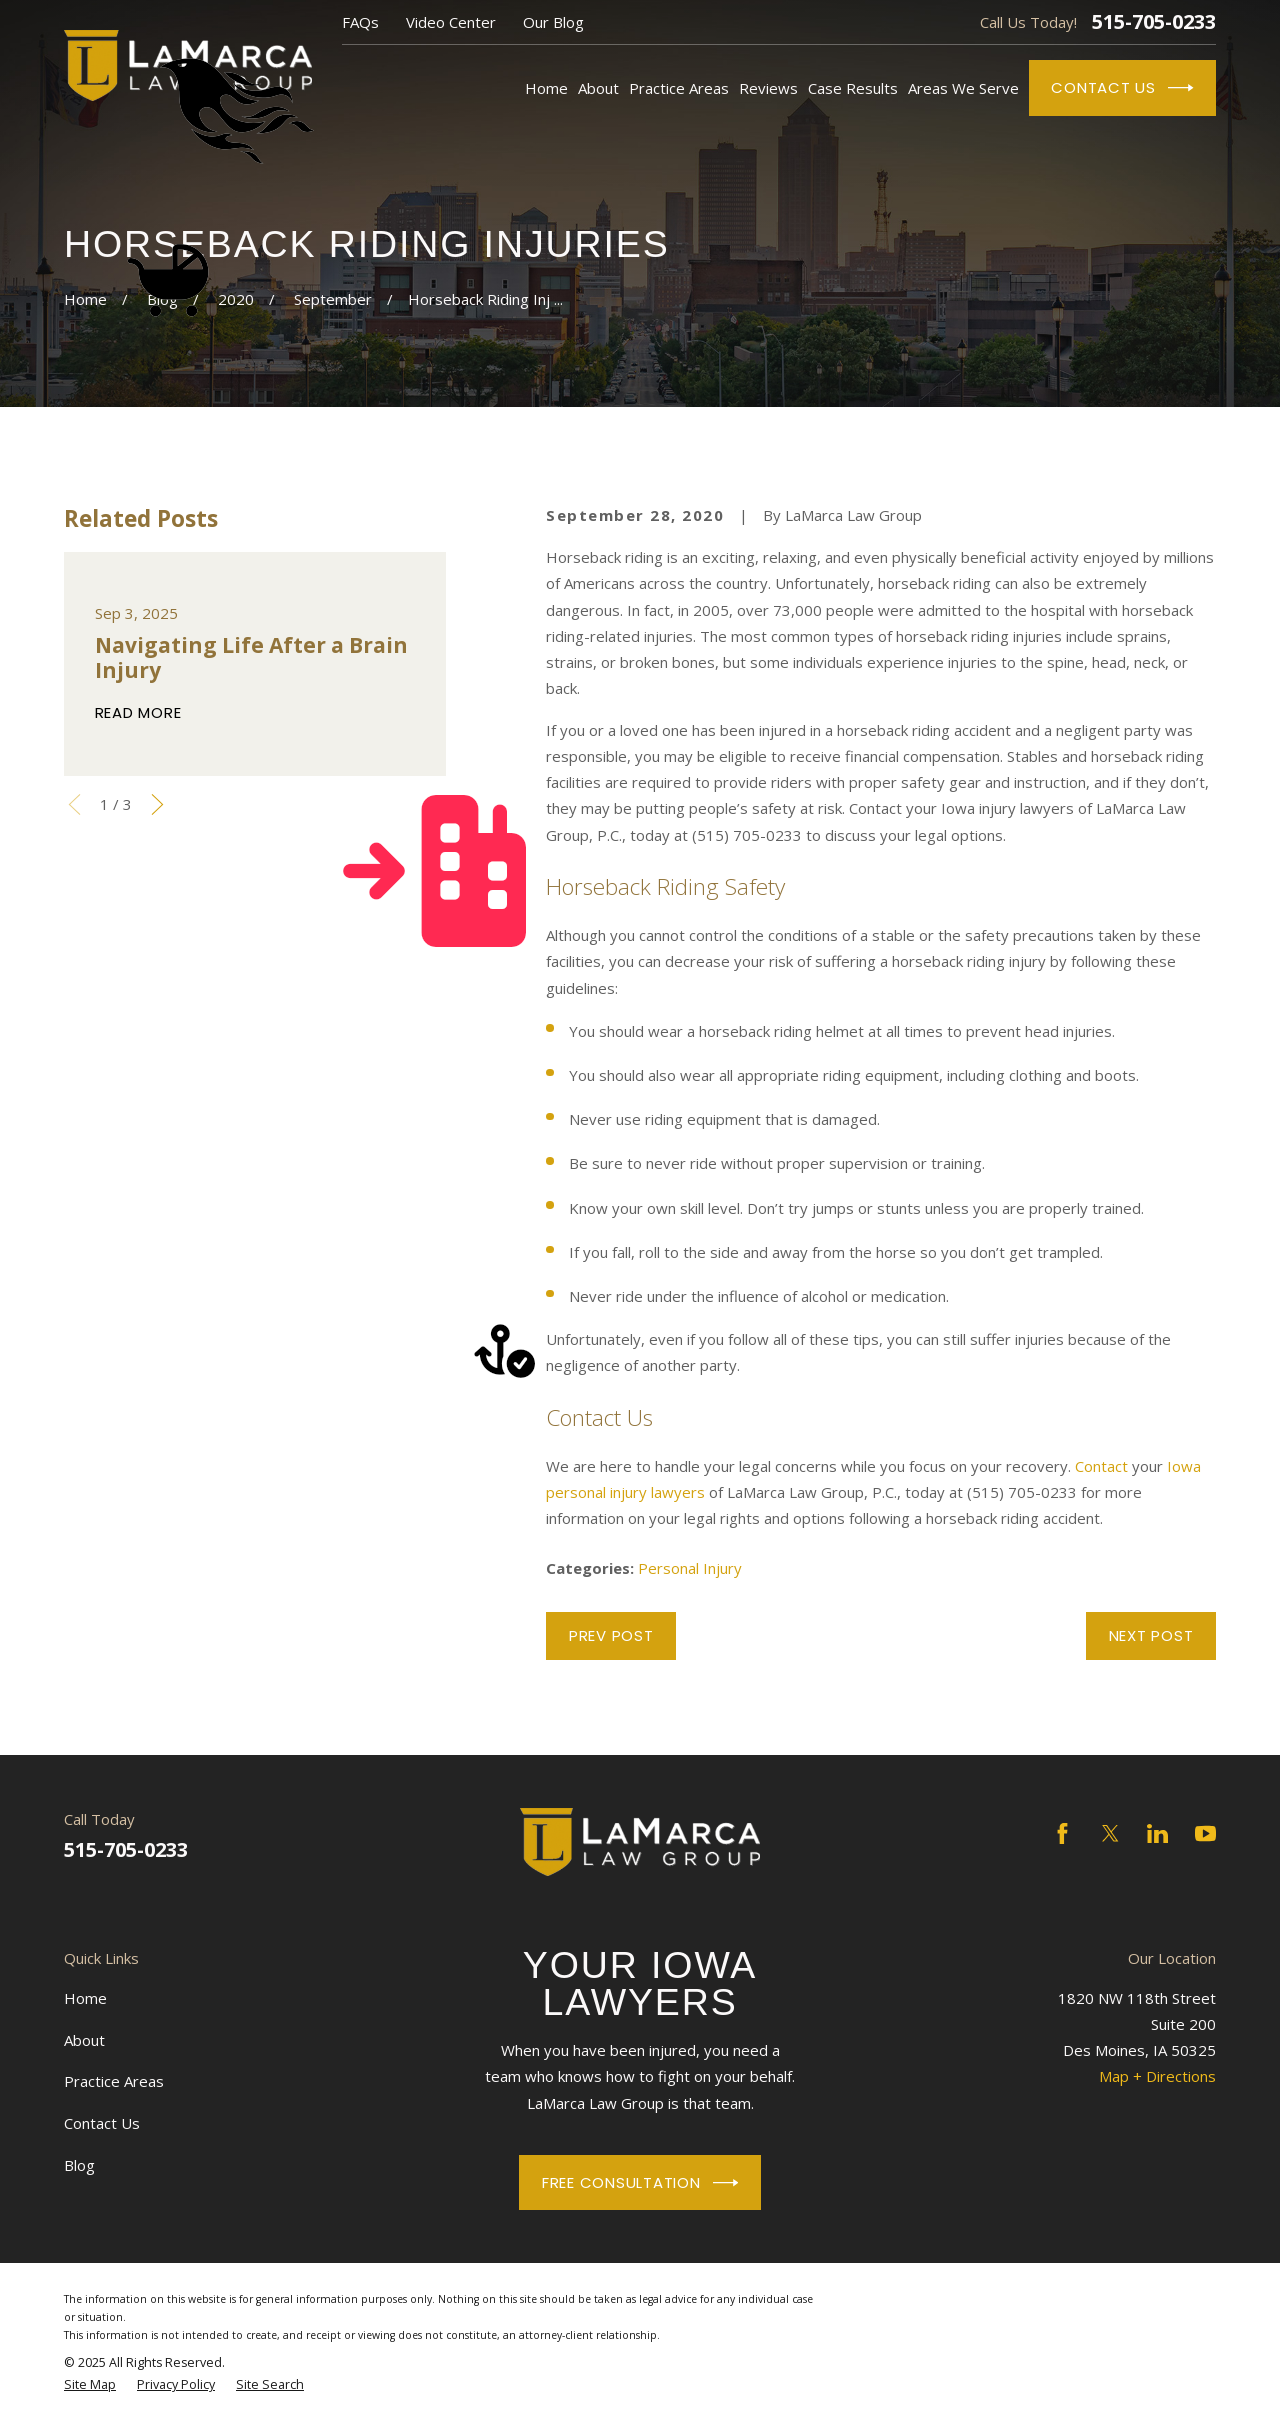 Image resolution: width=1280 pixels, height=2423 pixels. Describe the element at coordinates (503, 1349) in the screenshot. I see `verified anchor point or location` at that location.